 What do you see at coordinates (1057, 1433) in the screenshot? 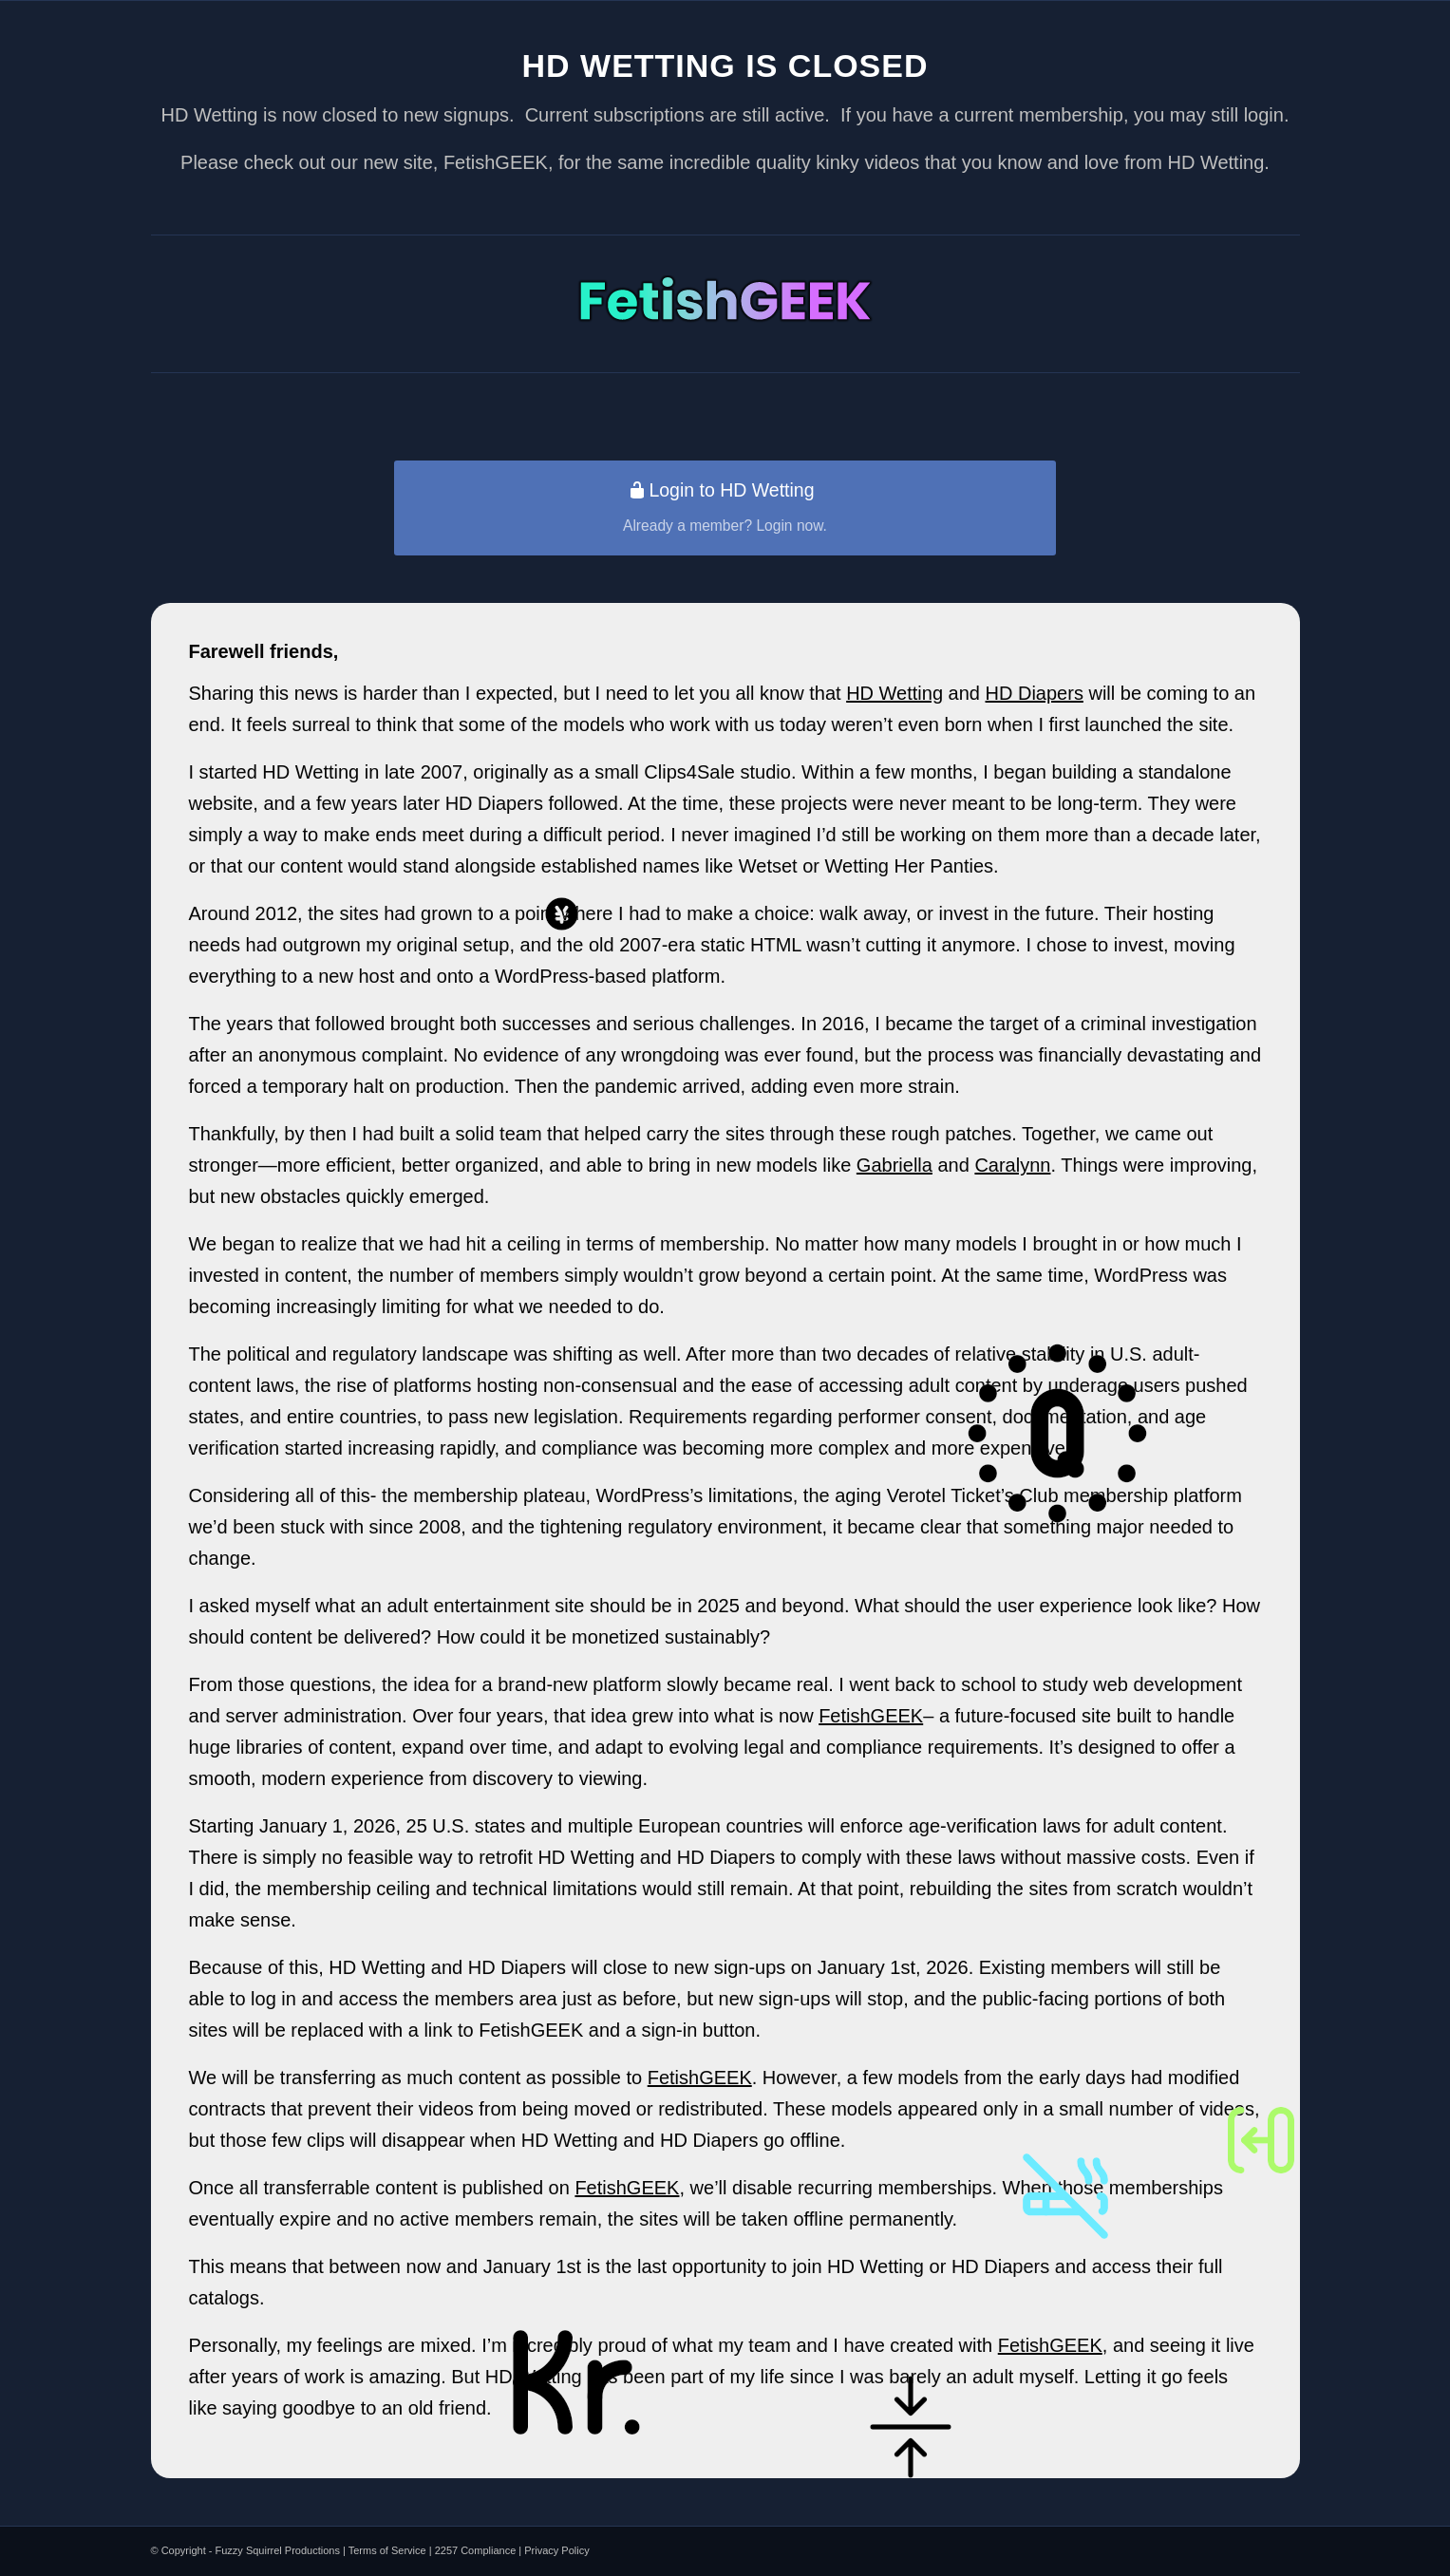
I see `indicates a loading or processing state for Q-related feature` at bounding box center [1057, 1433].